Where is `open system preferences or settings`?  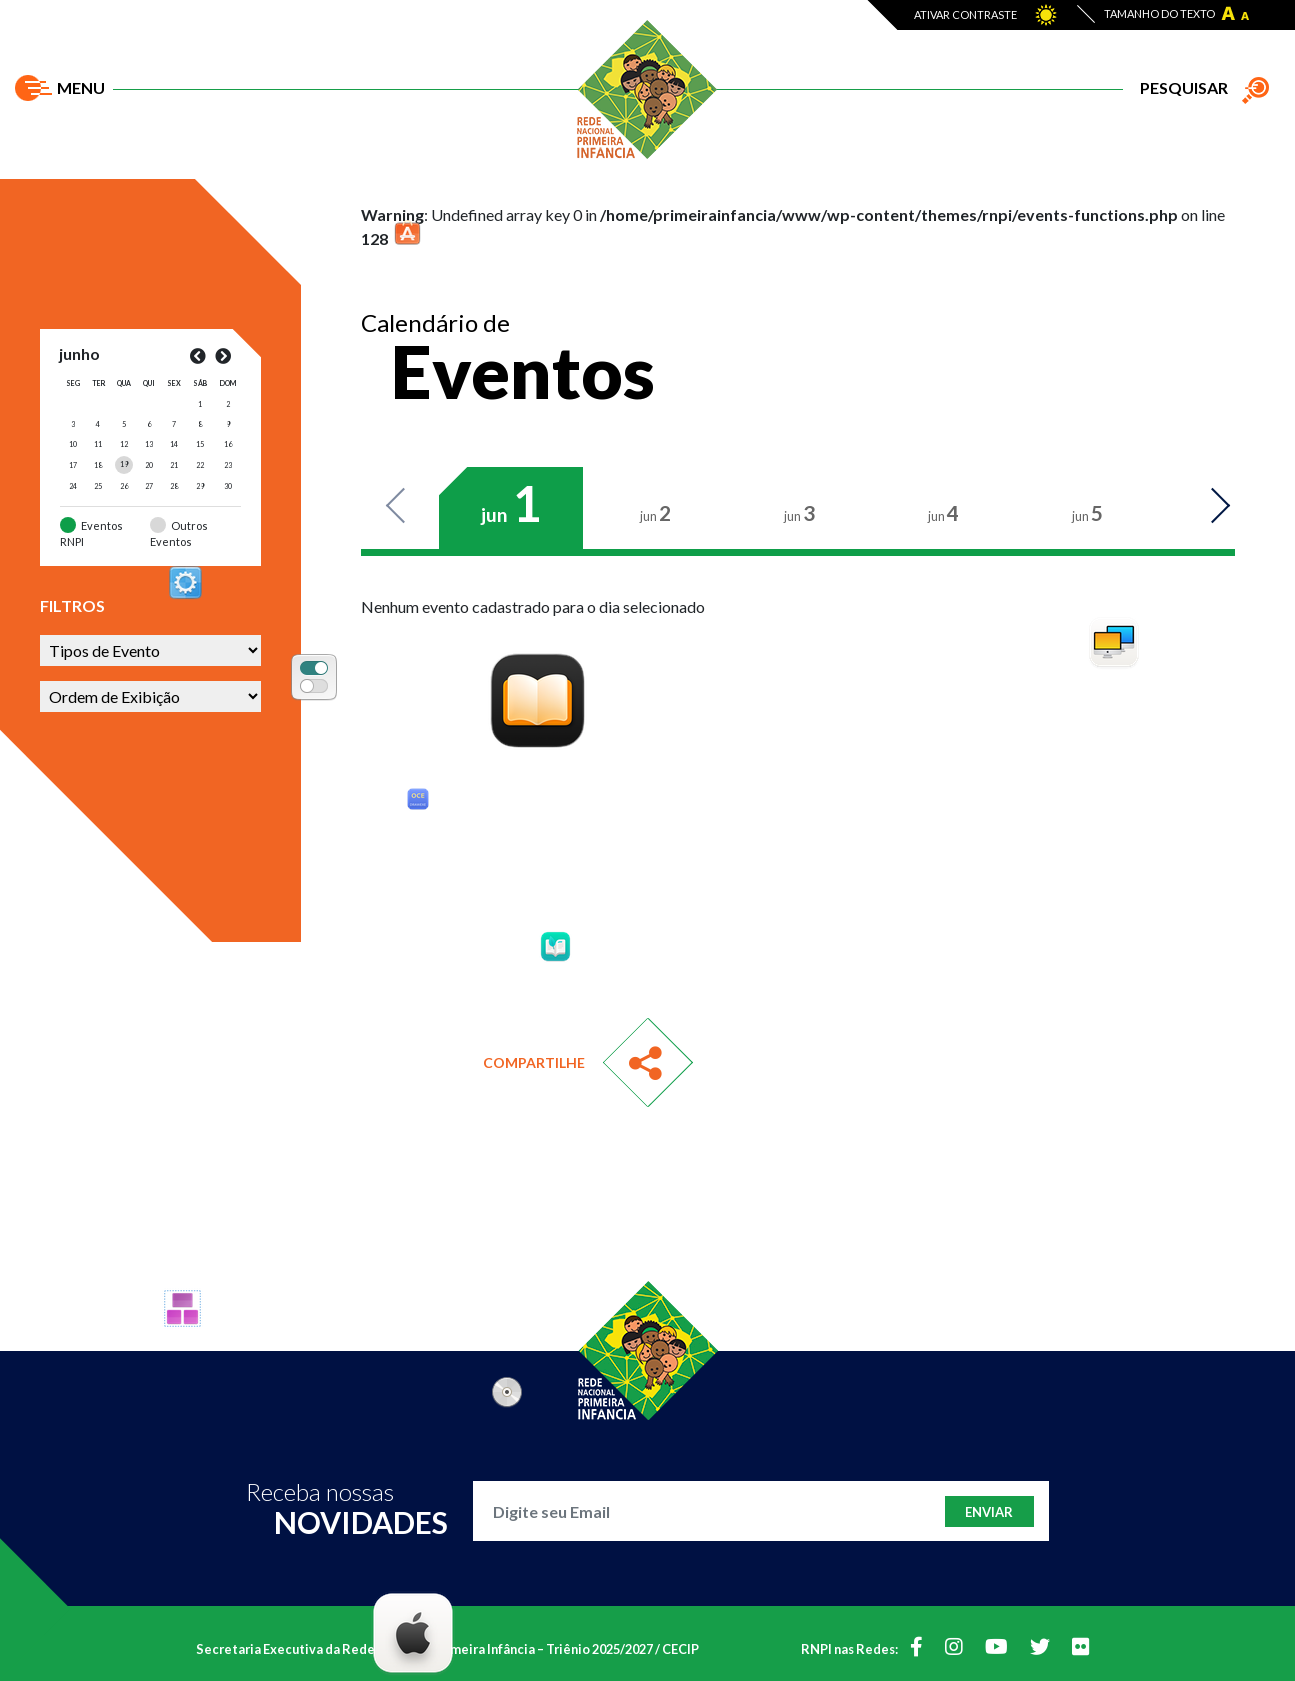 open system preferences or settings is located at coordinates (413, 1633).